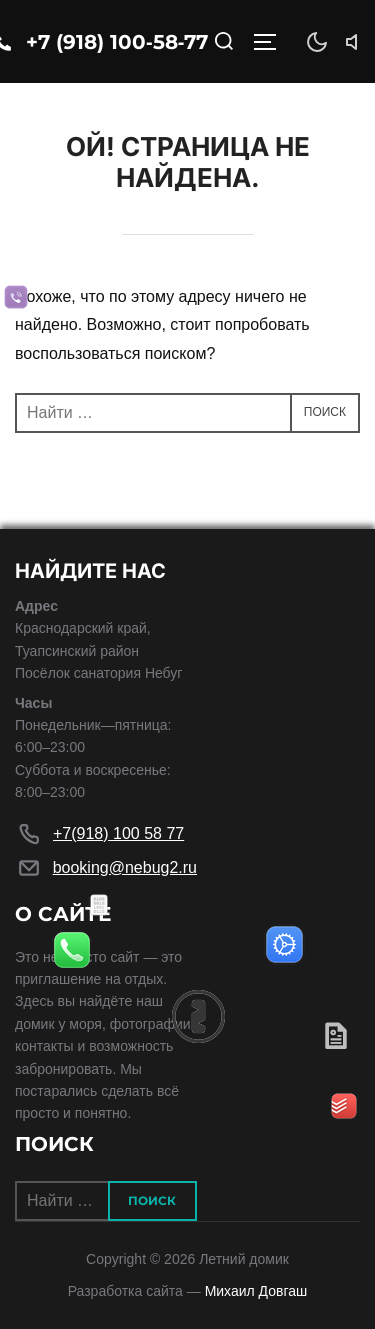 The height and width of the screenshot is (1329, 375). What do you see at coordinates (284, 944) in the screenshot?
I see `access system settings and preferences` at bounding box center [284, 944].